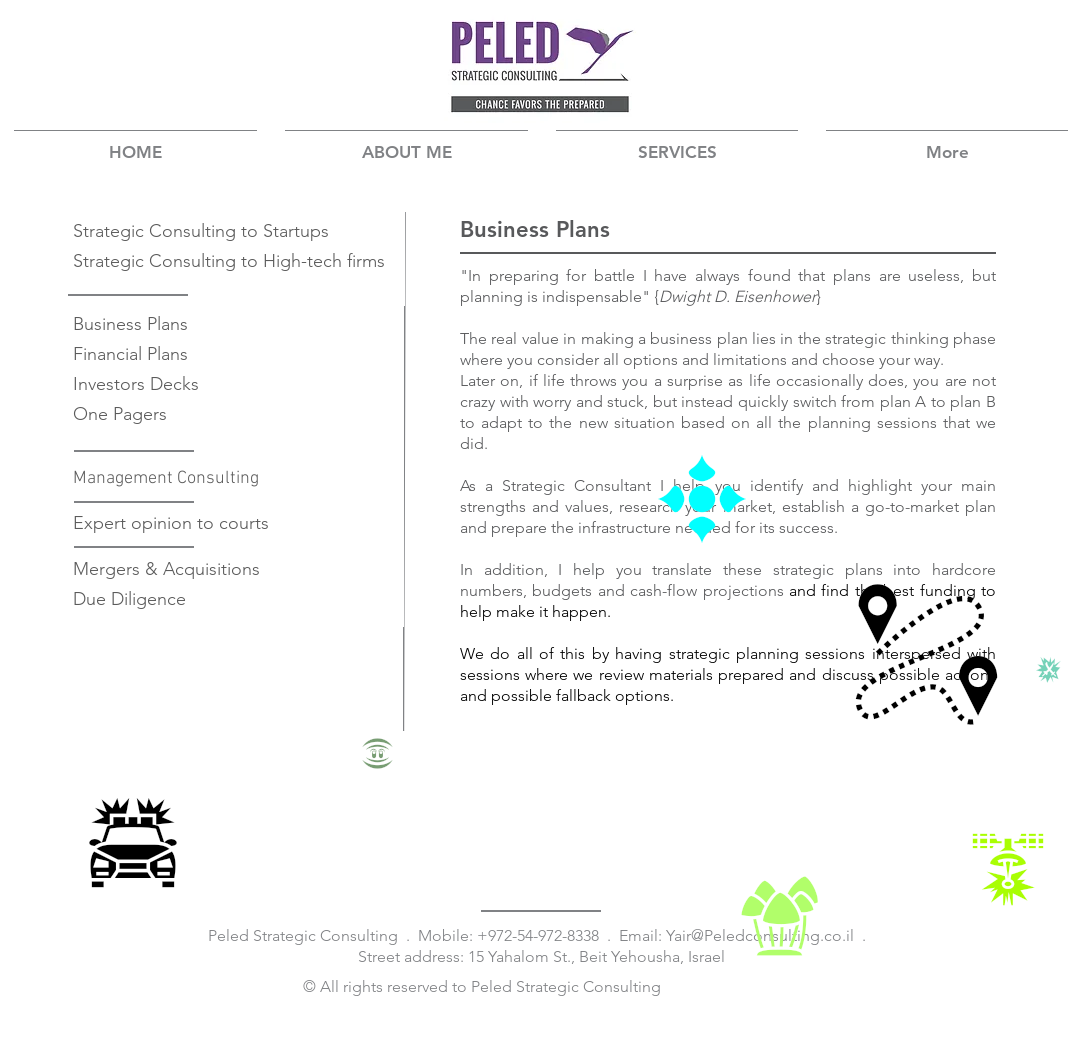  What do you see at coordinates (133, 843) in the screenshot?
I see `indicates police or emergency services in a game` at bounding box center [133, 843].